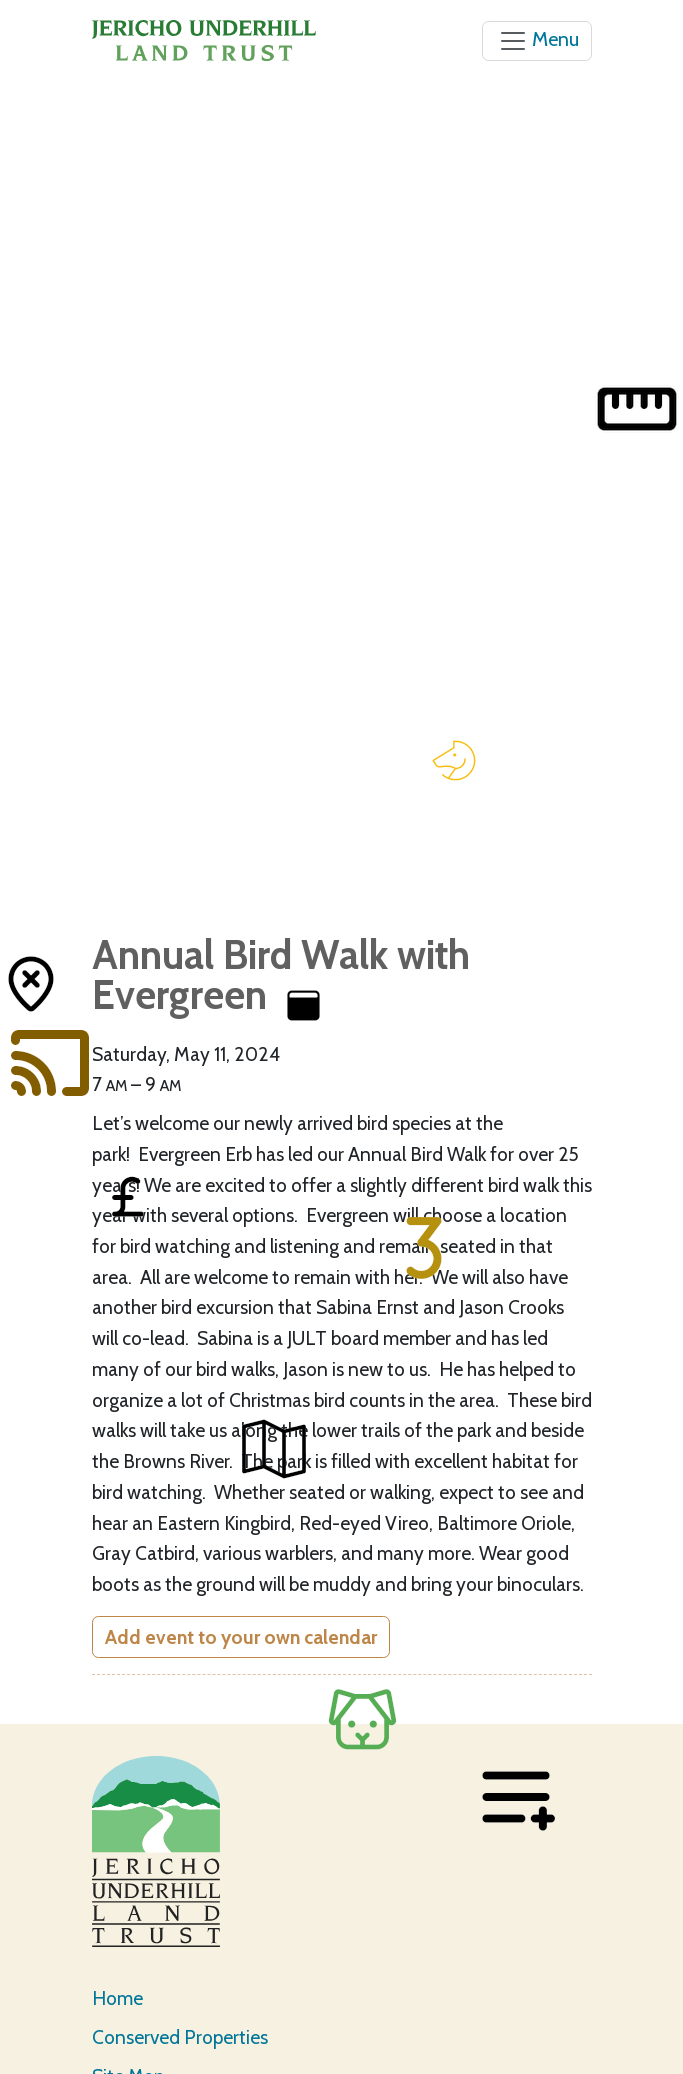  I want to click on view map or navigation, so click(274, 1449).